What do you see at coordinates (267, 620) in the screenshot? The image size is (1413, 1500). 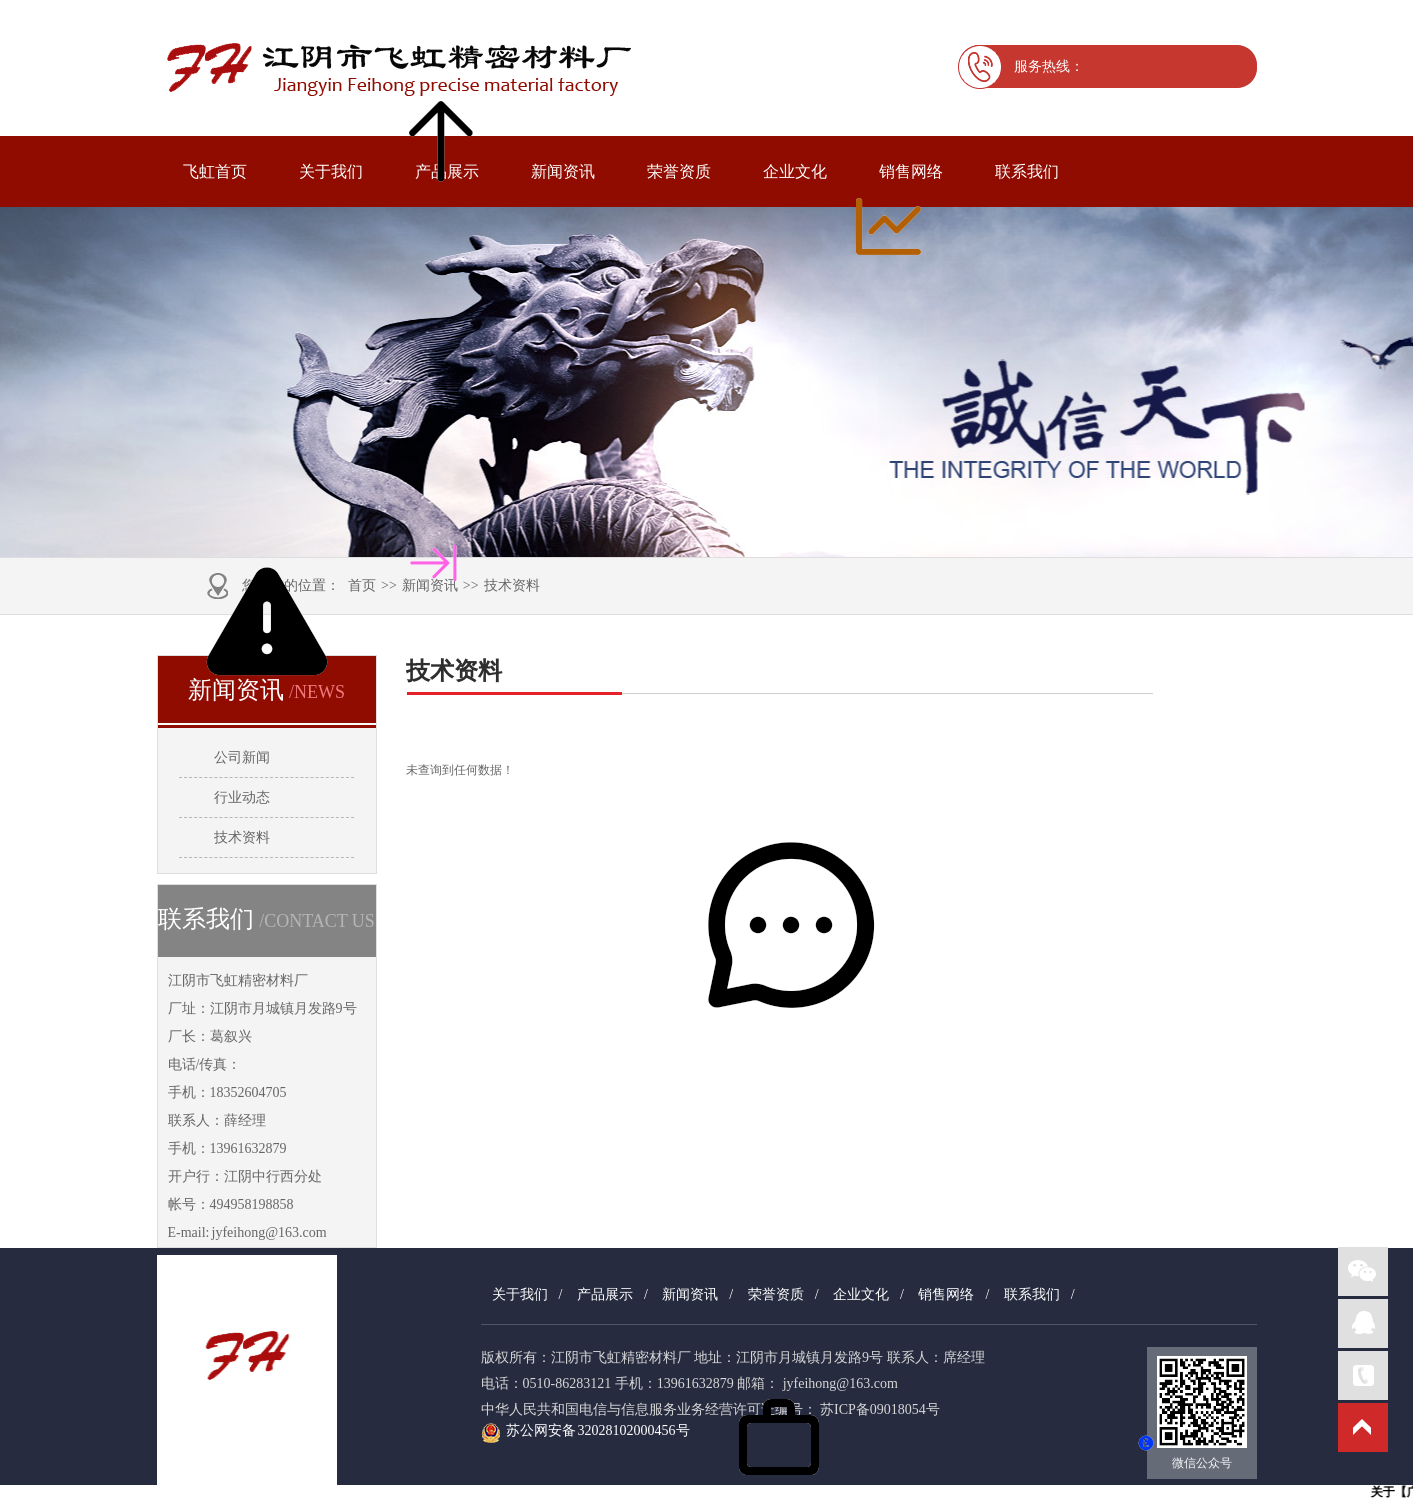 I see `indicates a warning or alert that requires attention` at bounding box center [267, 620].